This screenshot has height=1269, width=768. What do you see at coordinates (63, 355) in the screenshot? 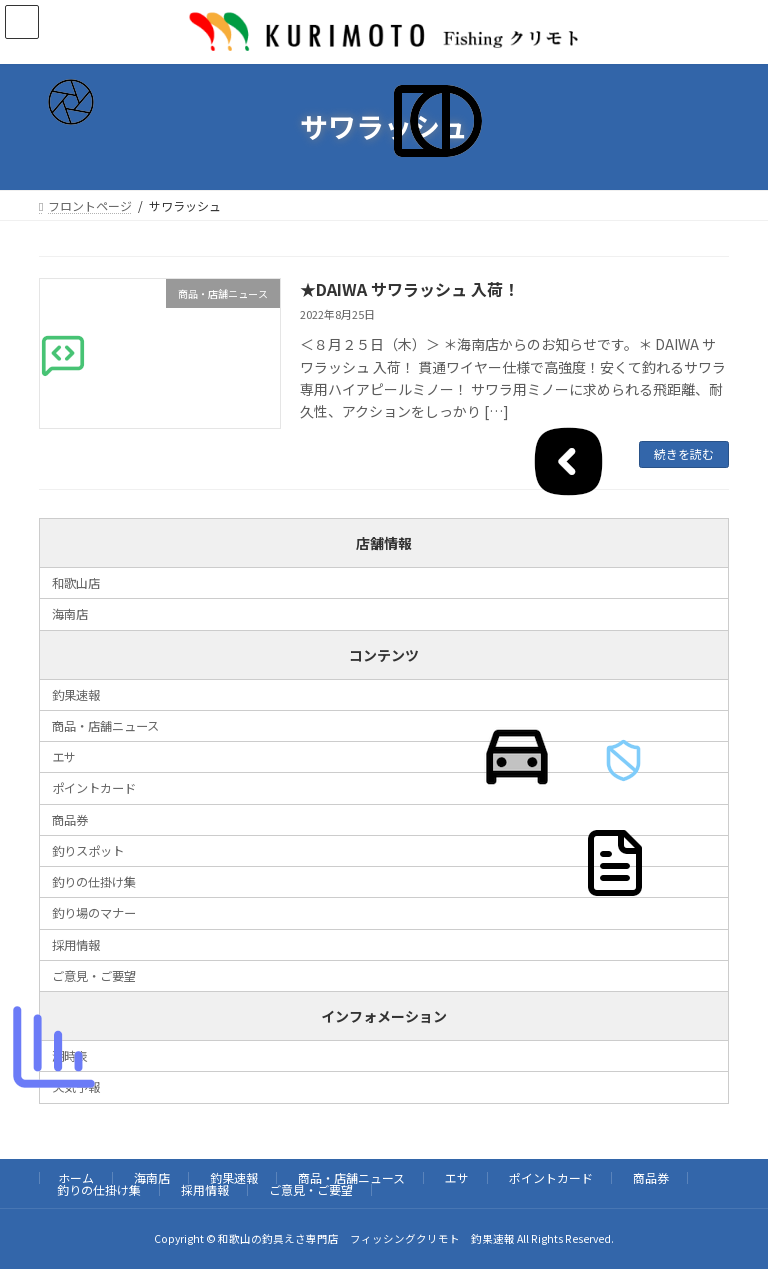
I see `view code snippets in chat` at bounding box center [63, 355].